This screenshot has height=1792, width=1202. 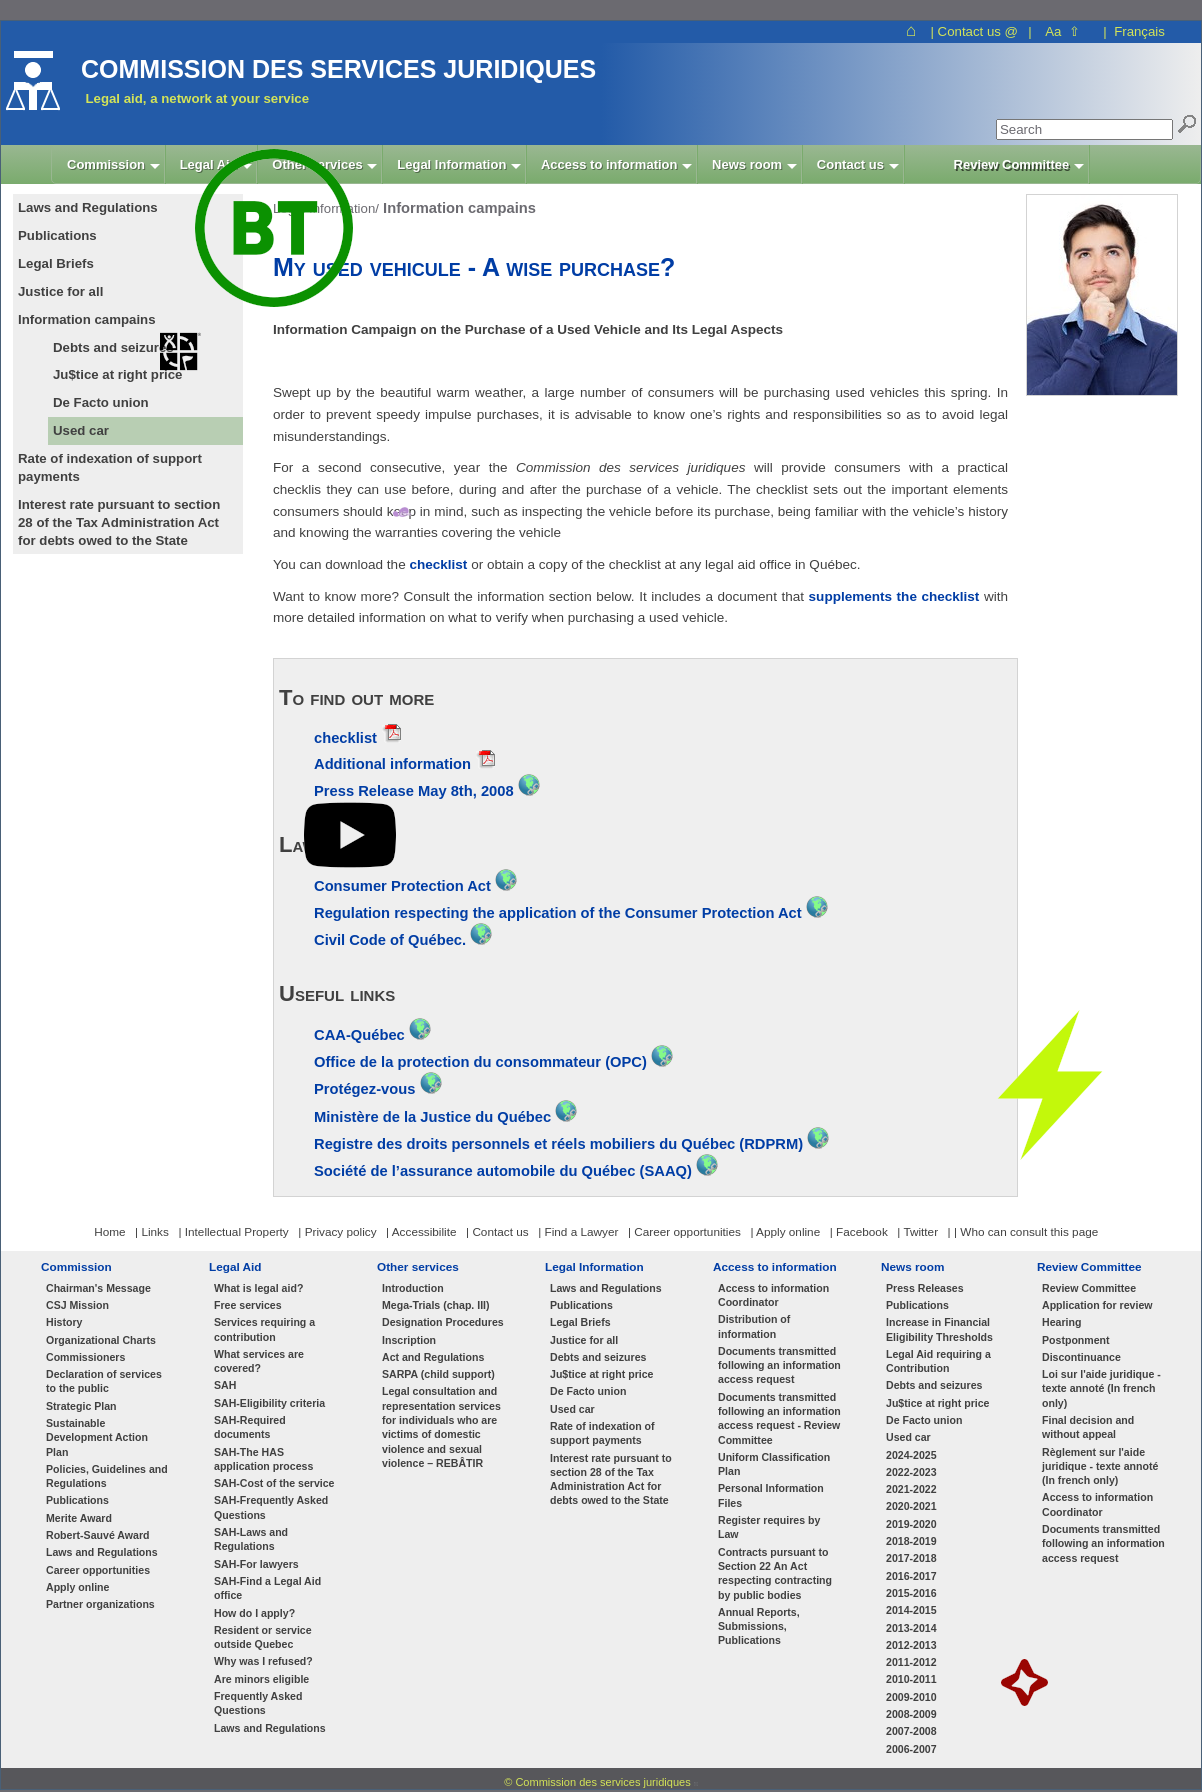 I want to click on open the geocaching app, so click(x=180, y=351).